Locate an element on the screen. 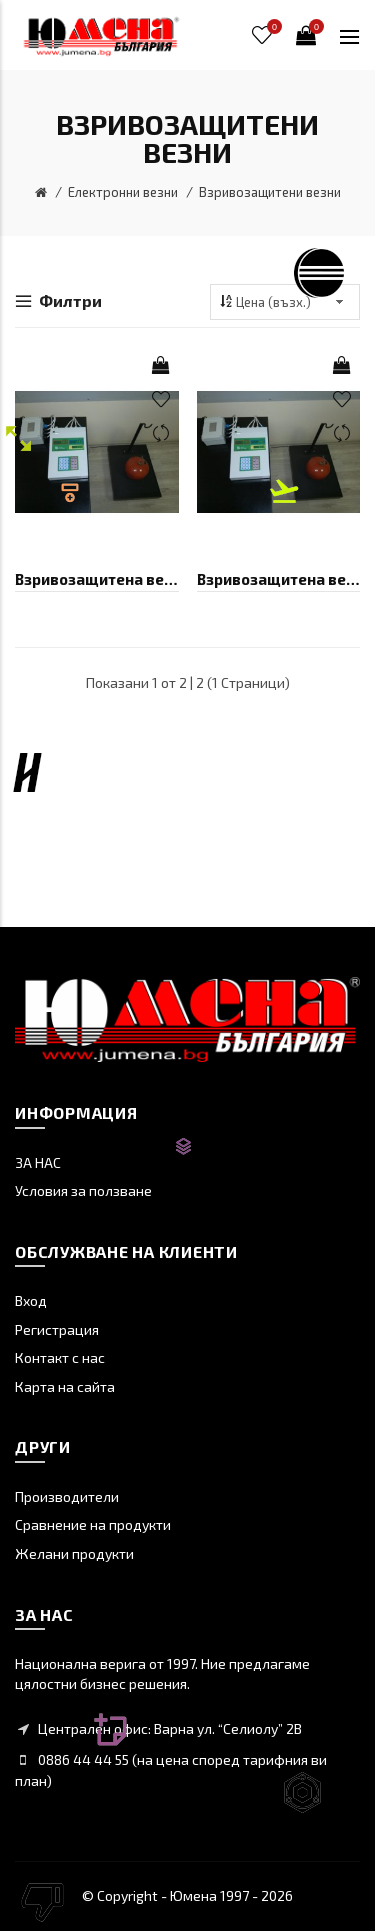 The height and width of the screenshot is (1931, 375). insert a new row below the current selection is located at coordinates (70, 492).